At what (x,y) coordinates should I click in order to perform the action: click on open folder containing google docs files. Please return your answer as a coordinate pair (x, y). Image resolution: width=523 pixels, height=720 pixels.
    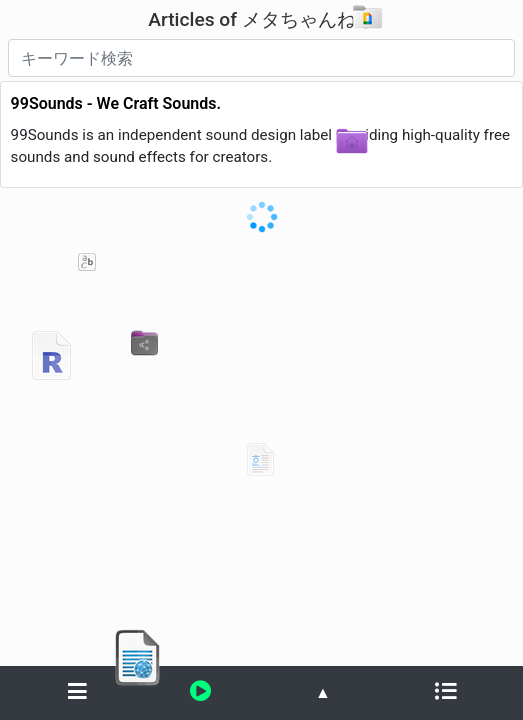
    Looking at the image, I should click on (367, 17).